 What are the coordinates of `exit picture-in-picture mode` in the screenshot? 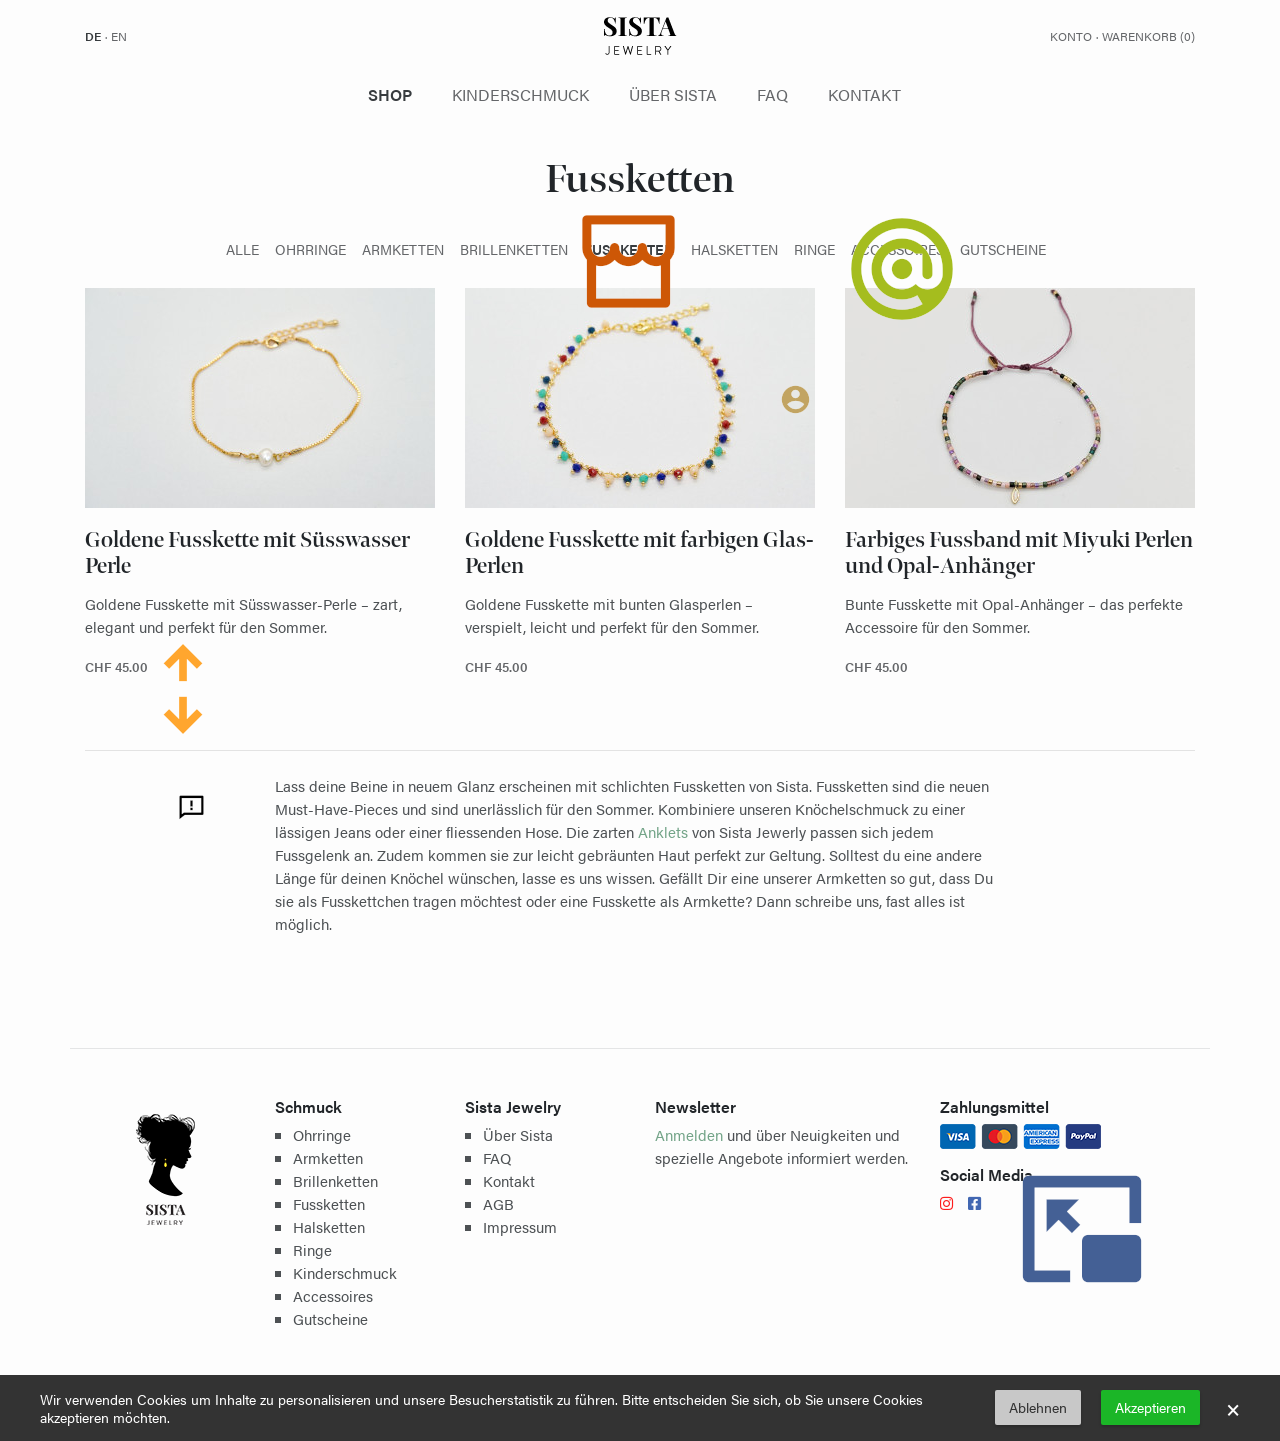 It's located at (1082, 1229).